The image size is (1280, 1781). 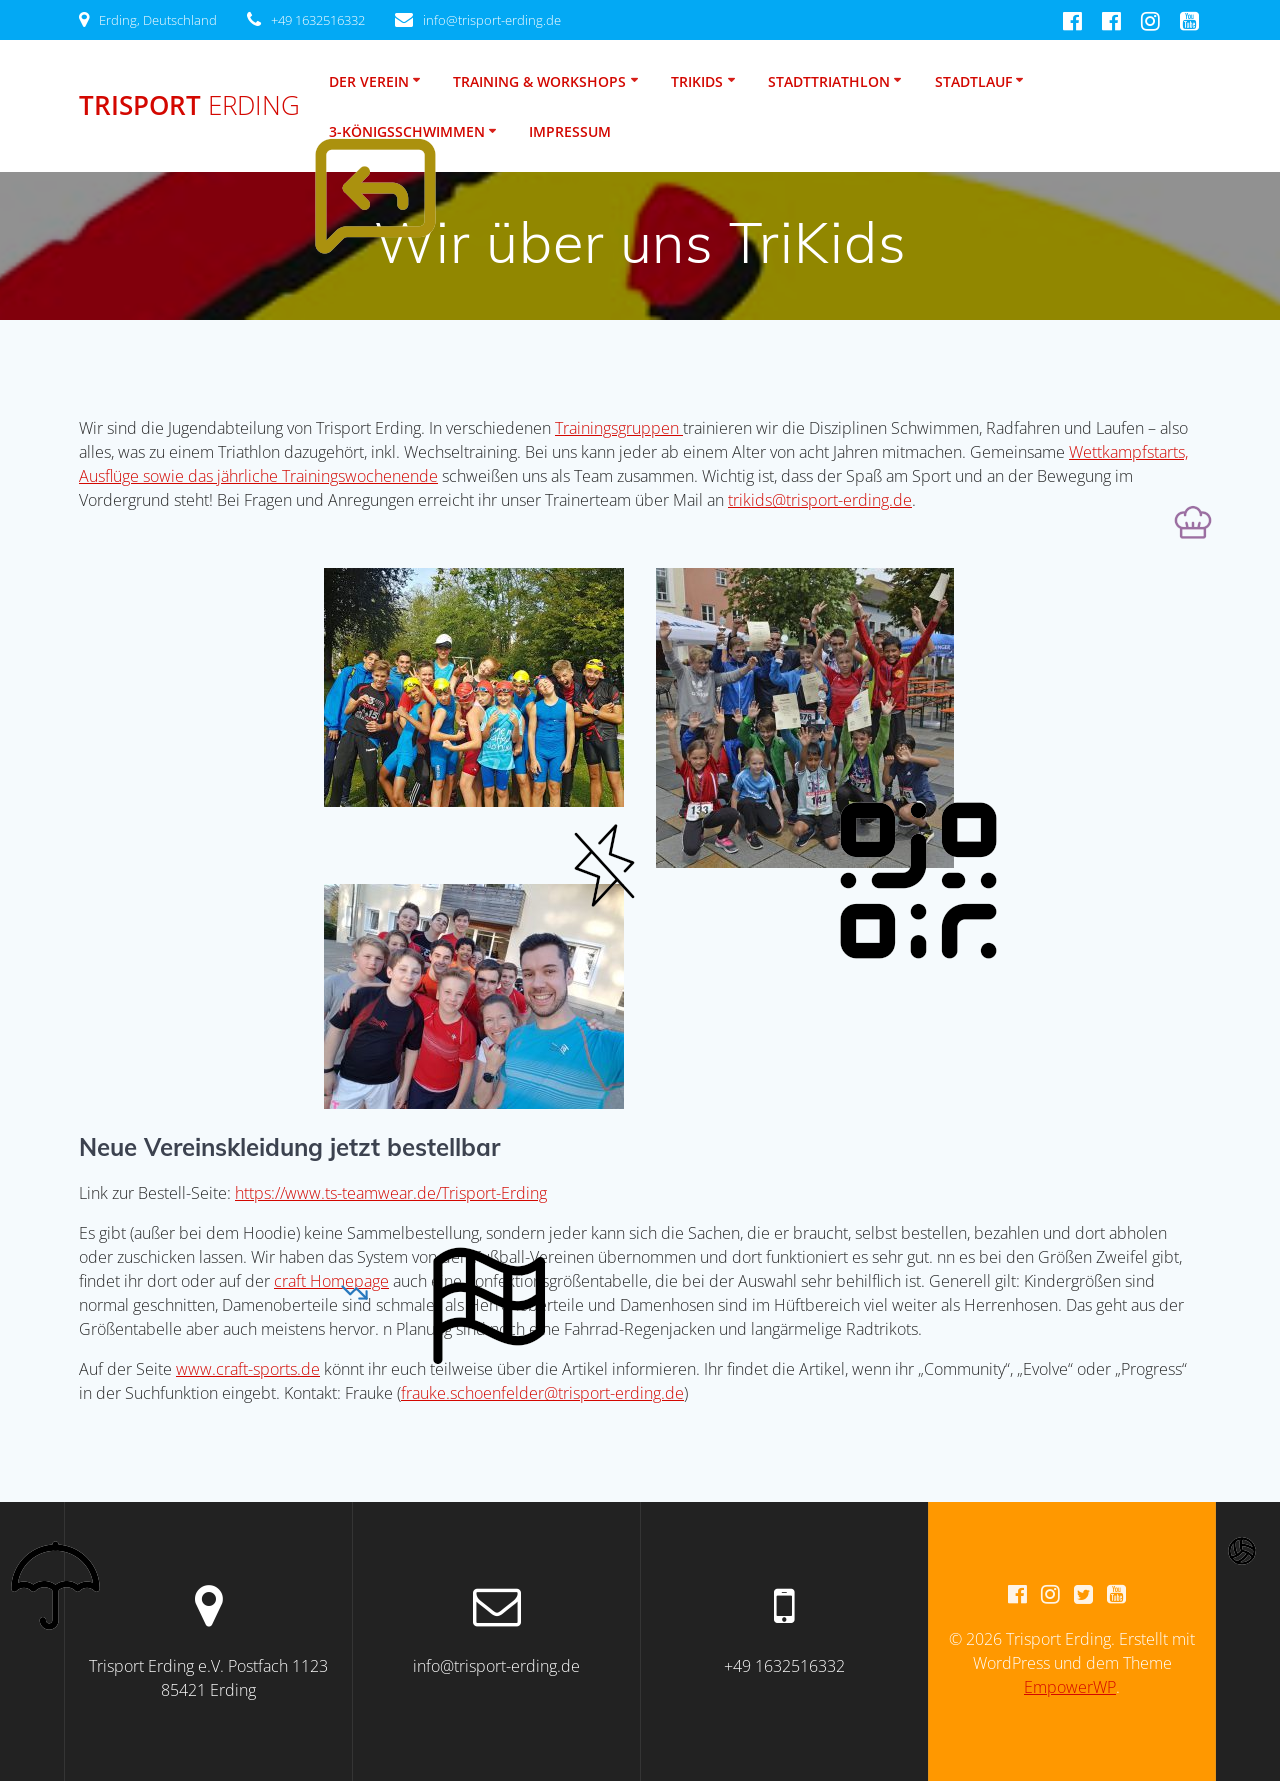 What do you see at coordinates (354, 1292) in the screenshot?
I see `indicates a declining trend or decrease in value` at bounding box center [354, 1292].